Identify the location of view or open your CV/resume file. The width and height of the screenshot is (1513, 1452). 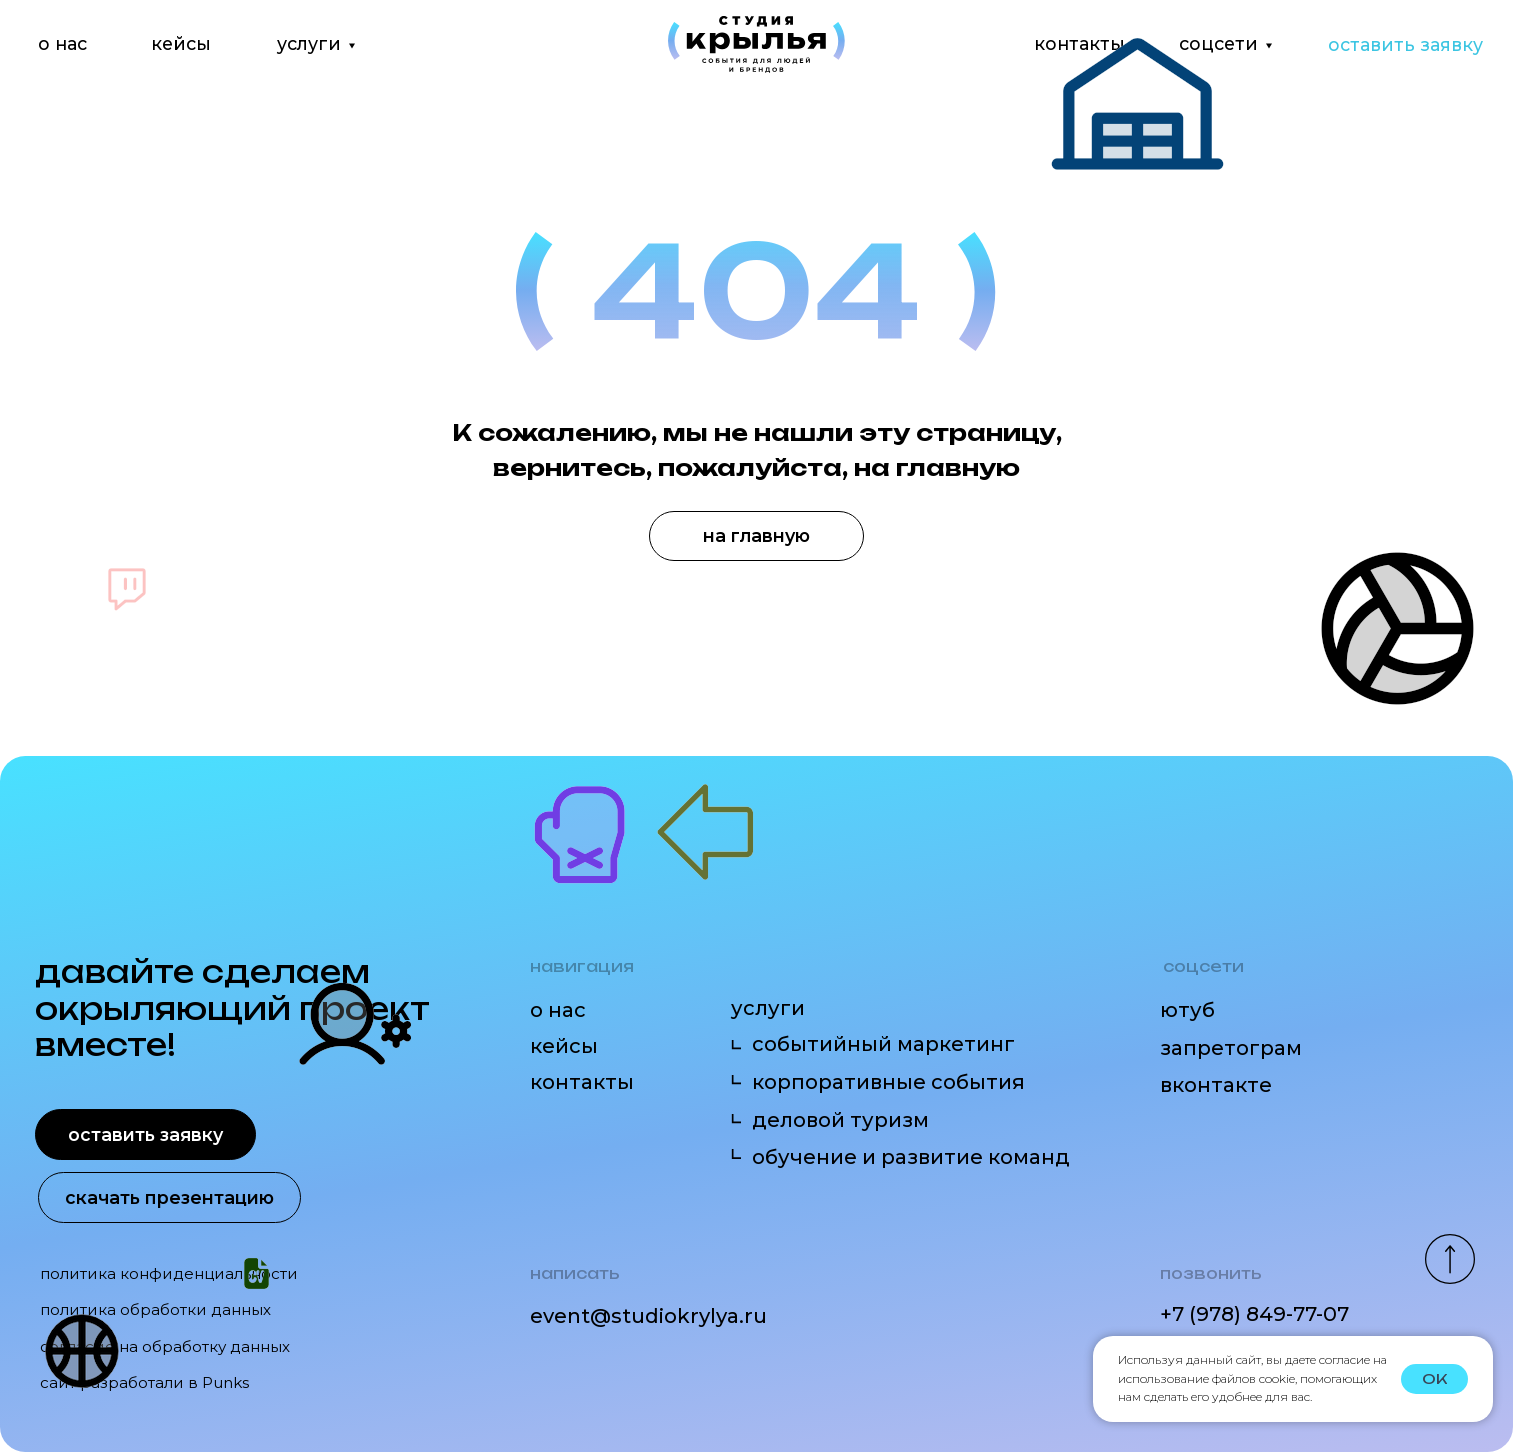
(256, 1273).